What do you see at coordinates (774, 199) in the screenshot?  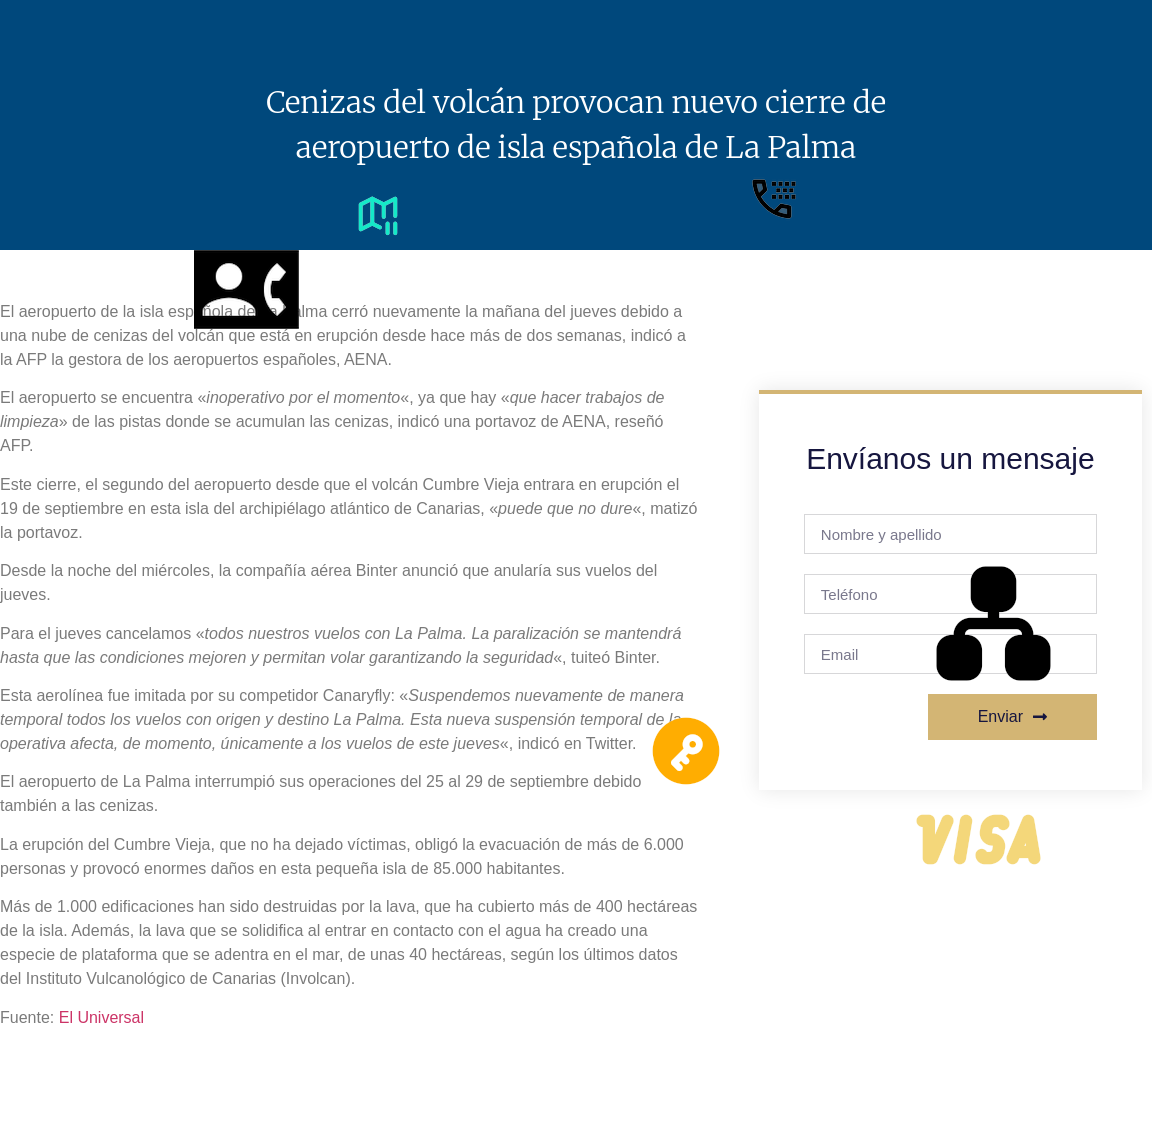 I see `access TTY/TDD accessibility calling features` at bounding box center [774, 199].